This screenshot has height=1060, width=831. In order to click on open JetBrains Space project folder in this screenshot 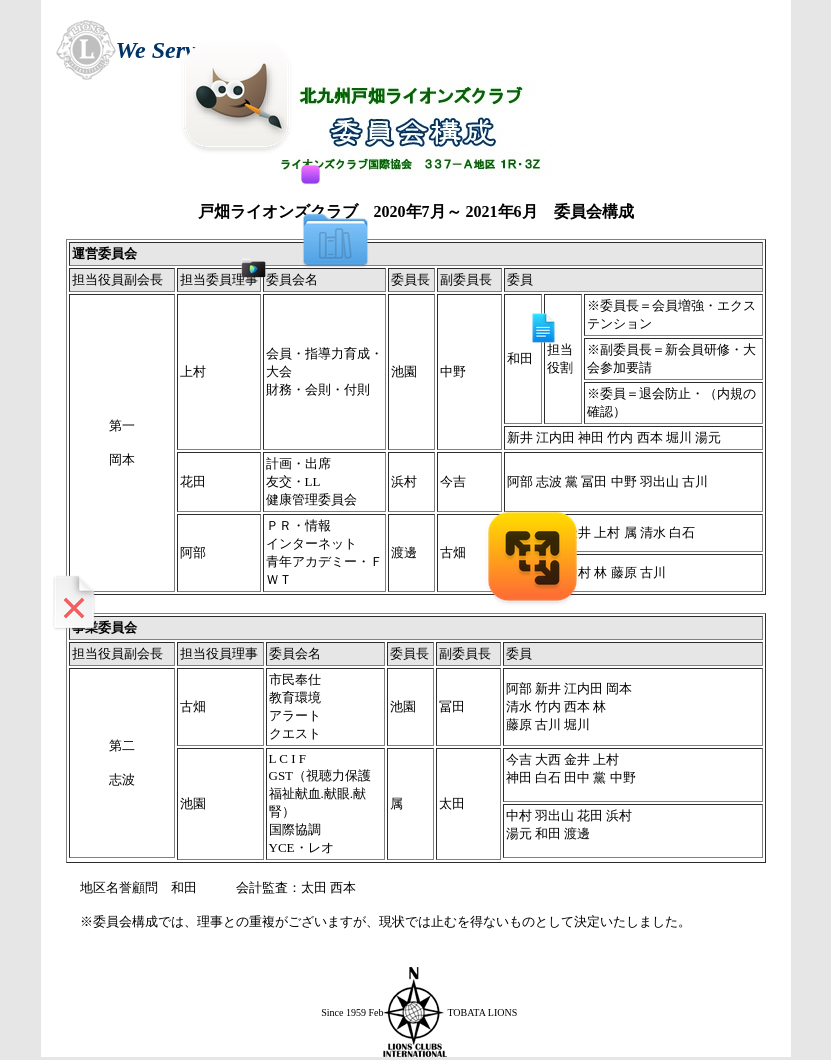, I will do `click(253, 268)`.